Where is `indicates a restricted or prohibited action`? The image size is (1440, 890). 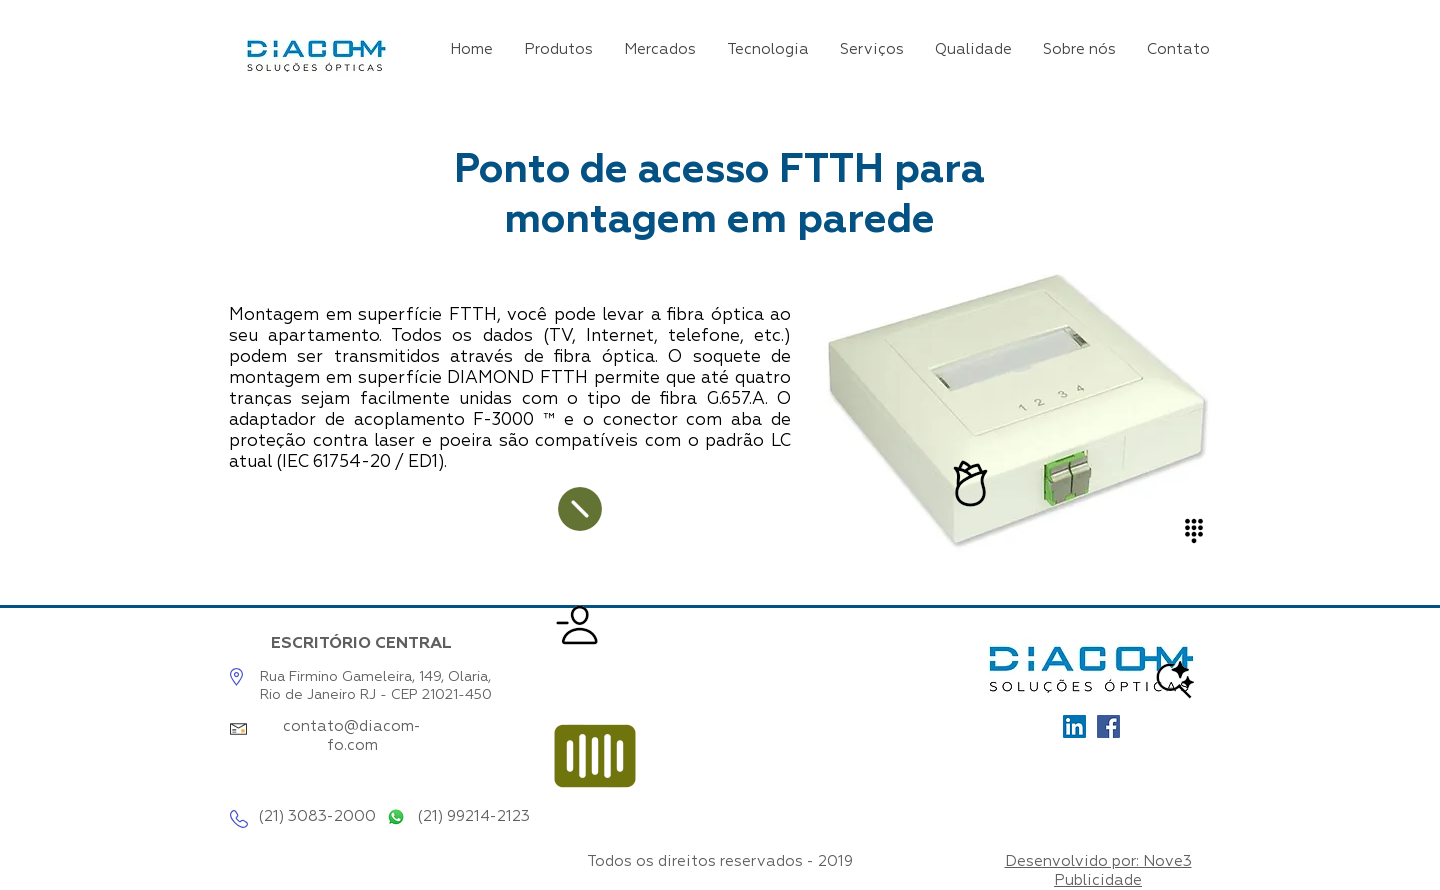
indicates a restricted or prohibited action is located at coordinates (580, 509).